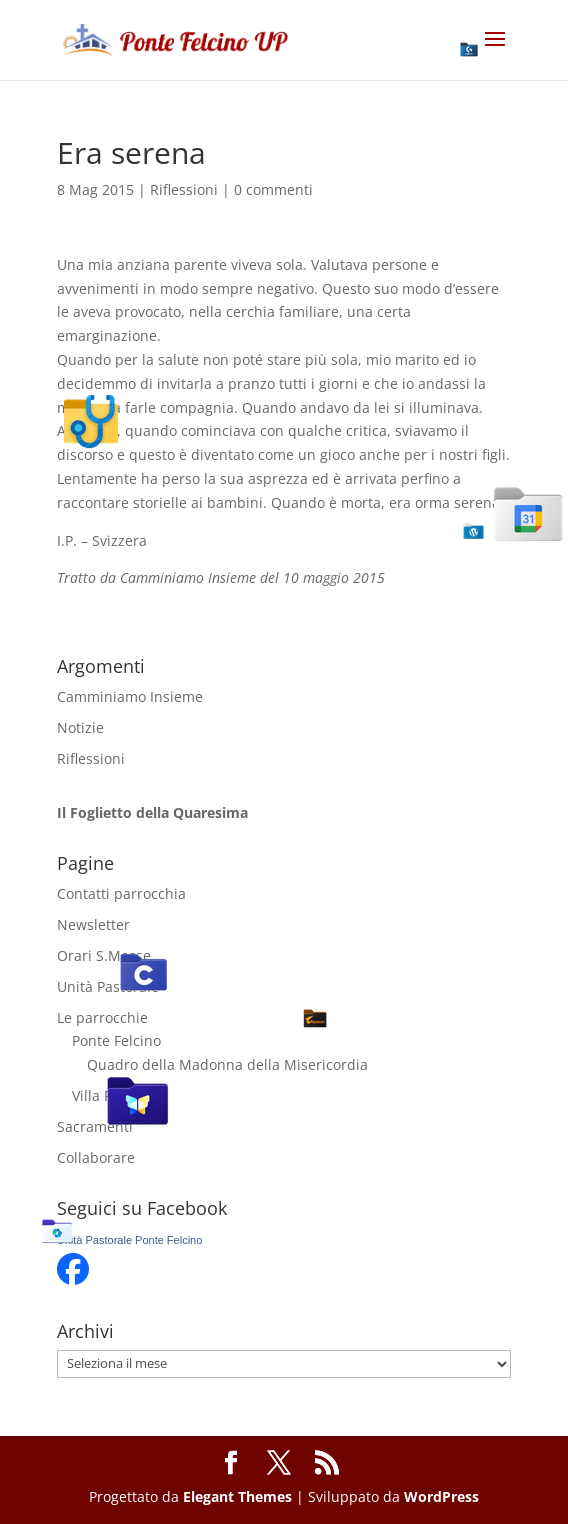 The width and height of the screenshot is (568, 1524). I want to click on open logitech software or driver files, so click(469, 50).